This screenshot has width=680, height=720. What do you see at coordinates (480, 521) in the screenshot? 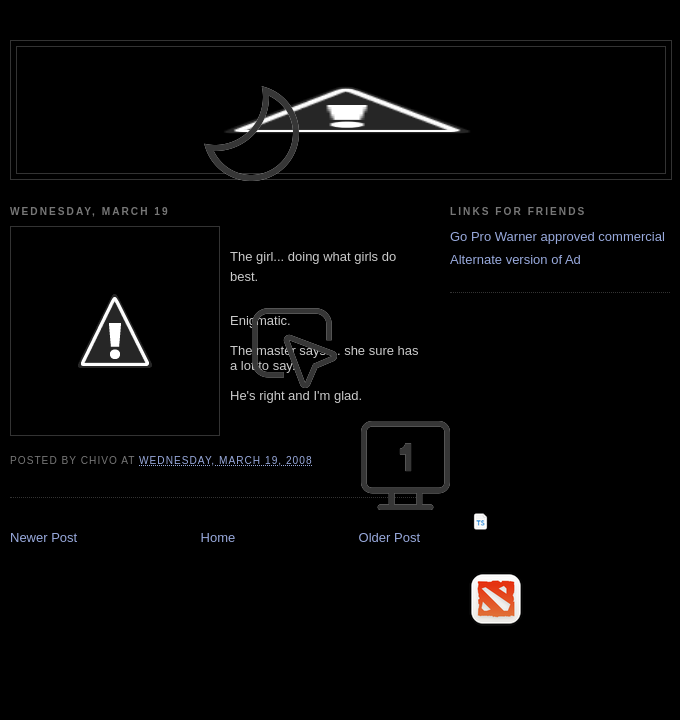
I see `a typescript source code file` at bounding box center [480, 521].